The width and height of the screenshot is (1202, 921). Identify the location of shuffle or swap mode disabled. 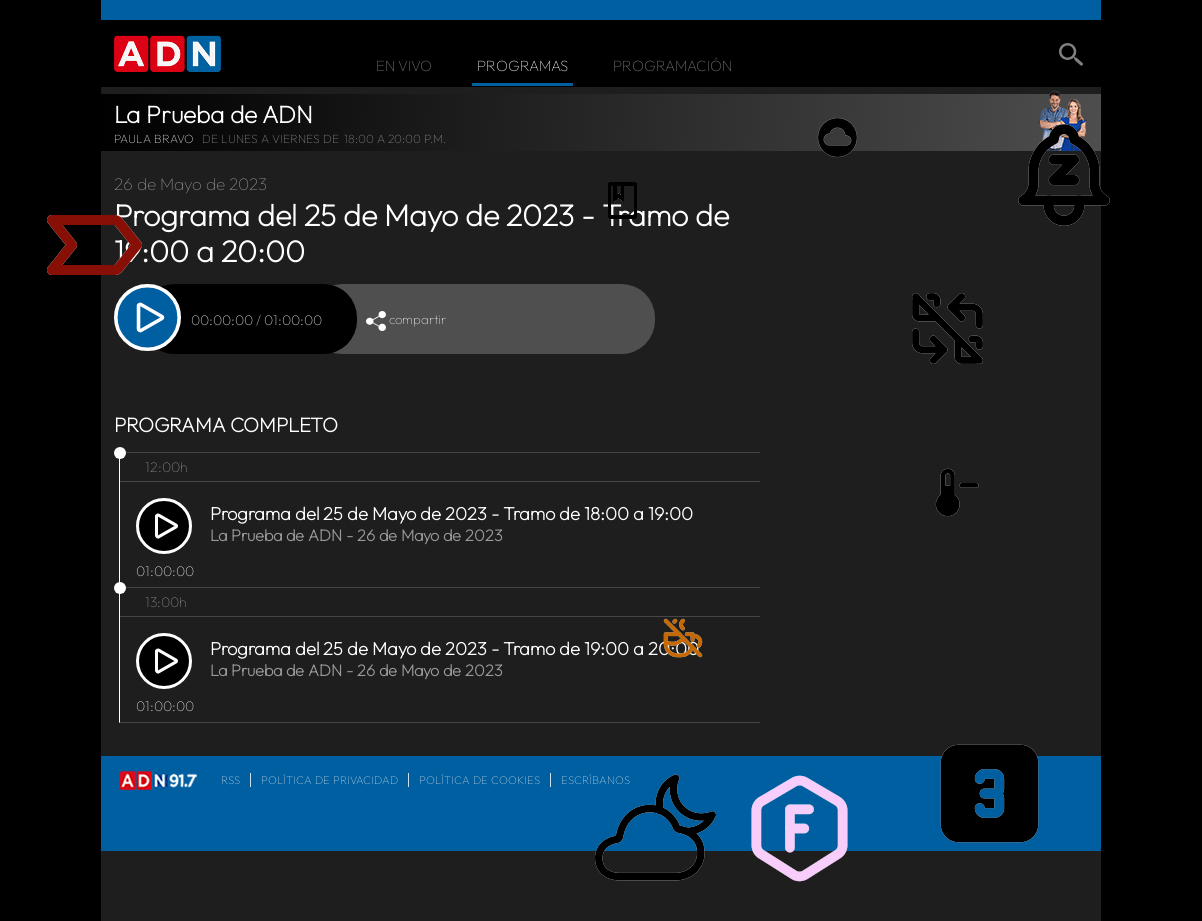
(947, 328).